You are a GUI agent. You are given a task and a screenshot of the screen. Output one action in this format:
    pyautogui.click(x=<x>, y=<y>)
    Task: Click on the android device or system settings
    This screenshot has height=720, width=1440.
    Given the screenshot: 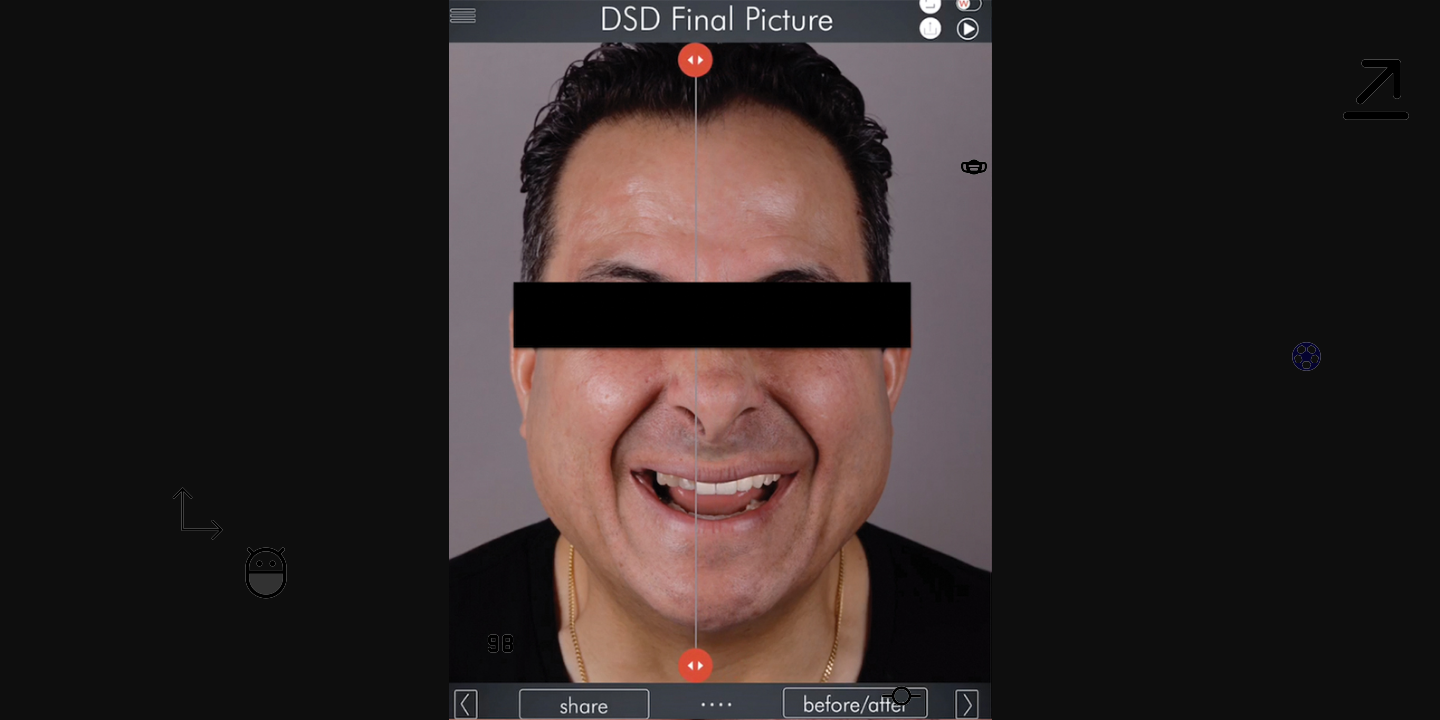 What is the action you would take?
    pyautogui.click(x=266, y=572)
    